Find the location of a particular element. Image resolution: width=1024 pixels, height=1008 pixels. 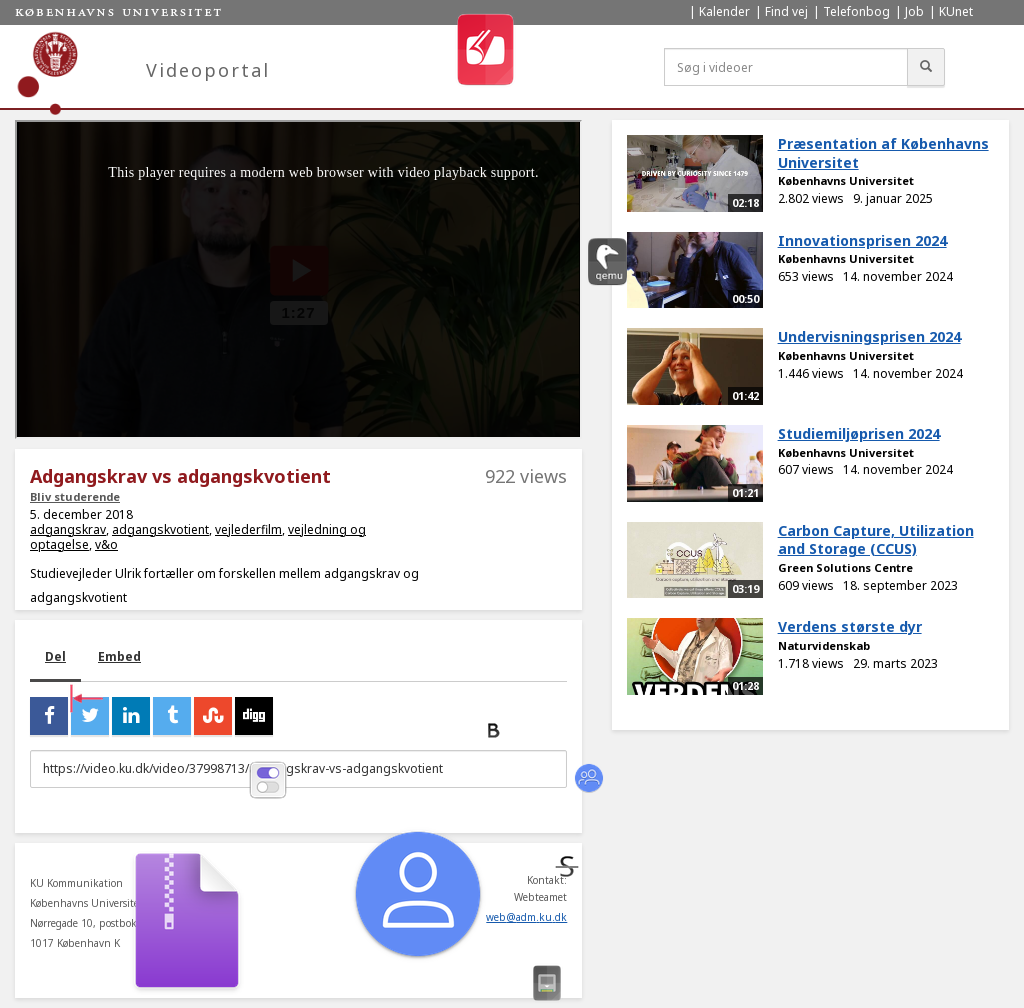

an encapsulated postscript (.eps) file is located at coordinates (485, 49).